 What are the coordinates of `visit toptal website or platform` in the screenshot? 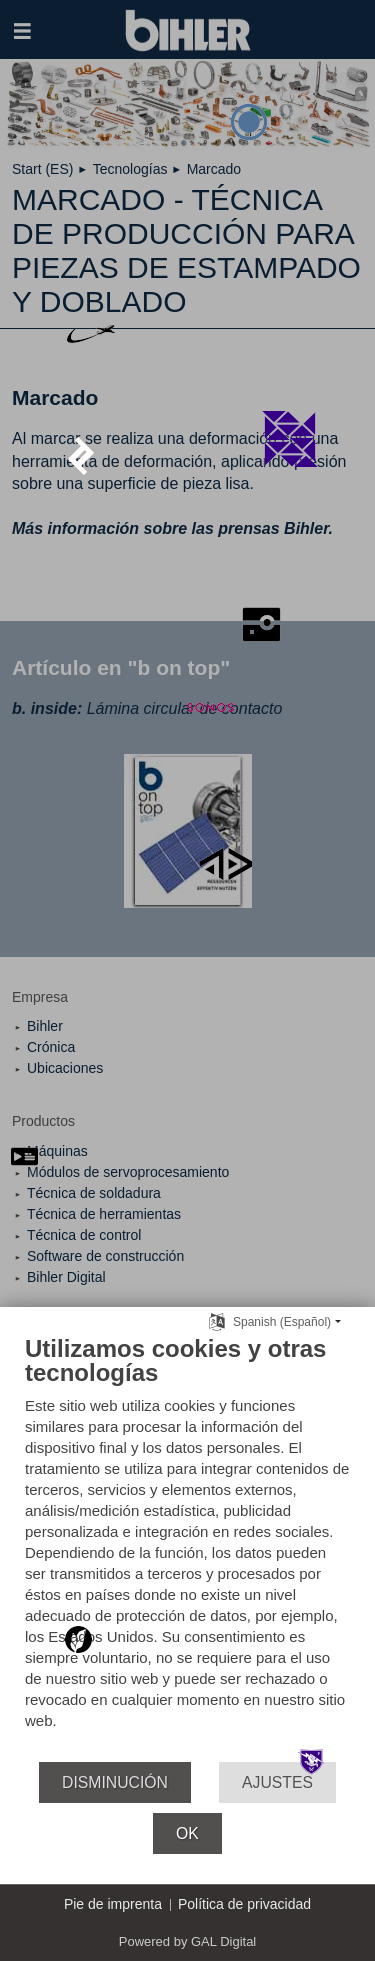 It's located at (81, 456).